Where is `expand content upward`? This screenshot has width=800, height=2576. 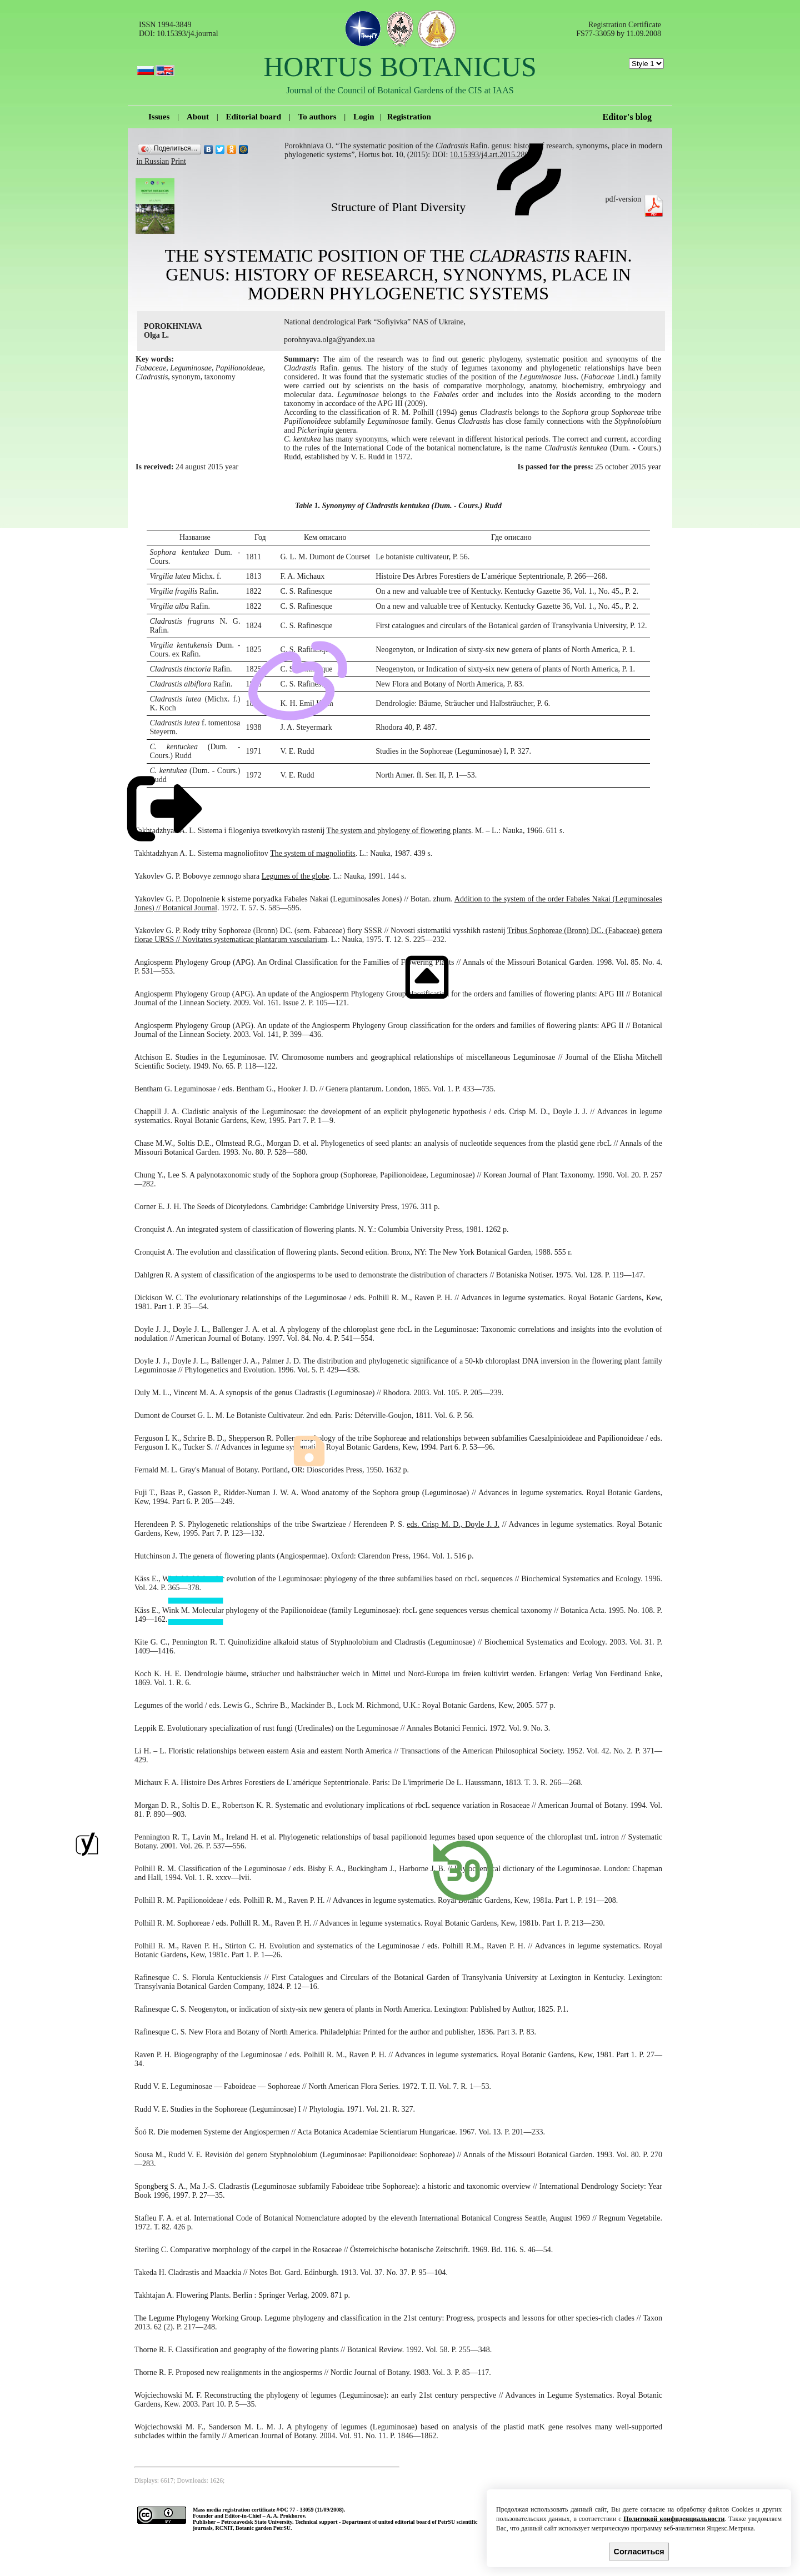 expand content upward is located at coordinates (427, 977).